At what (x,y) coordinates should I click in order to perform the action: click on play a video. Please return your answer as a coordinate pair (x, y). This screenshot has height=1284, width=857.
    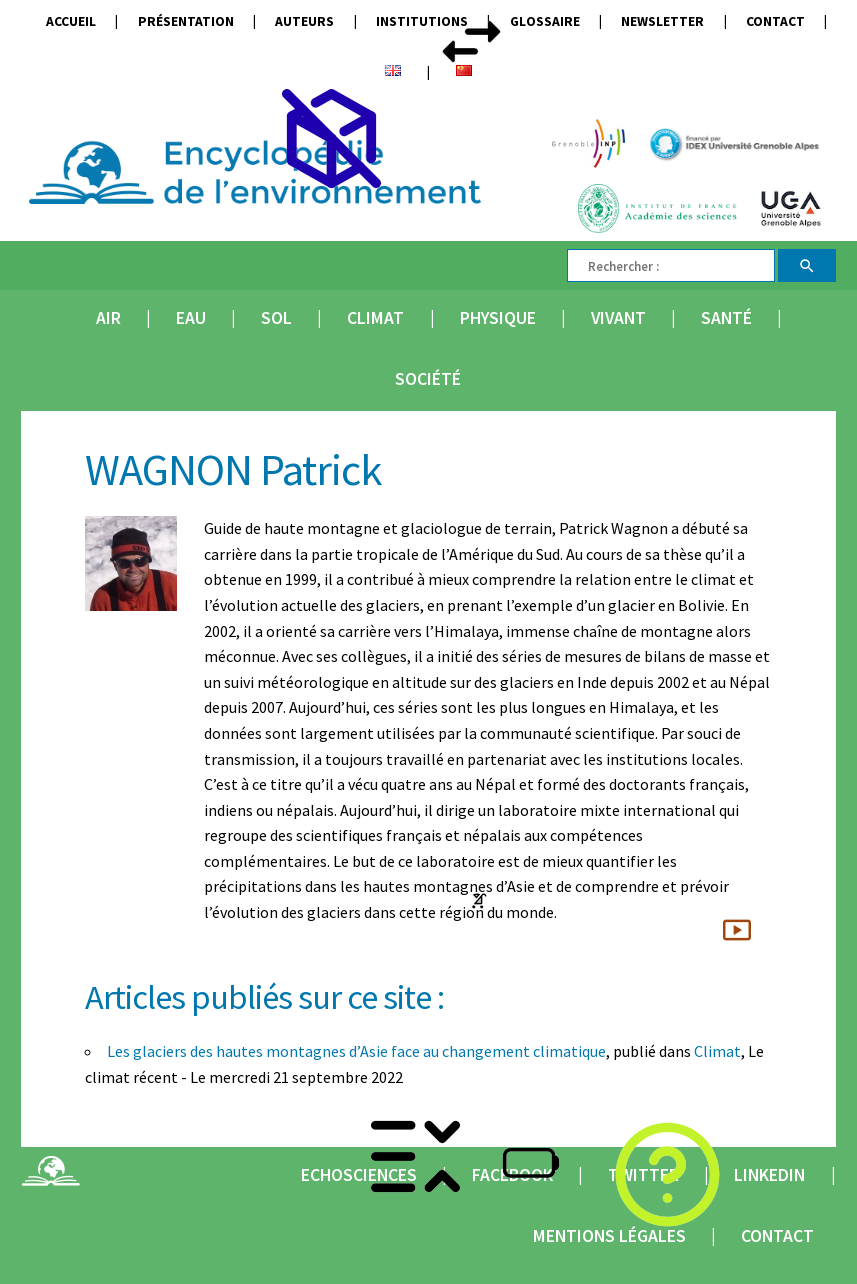
    Looking at the image, I should click on (737, 930).